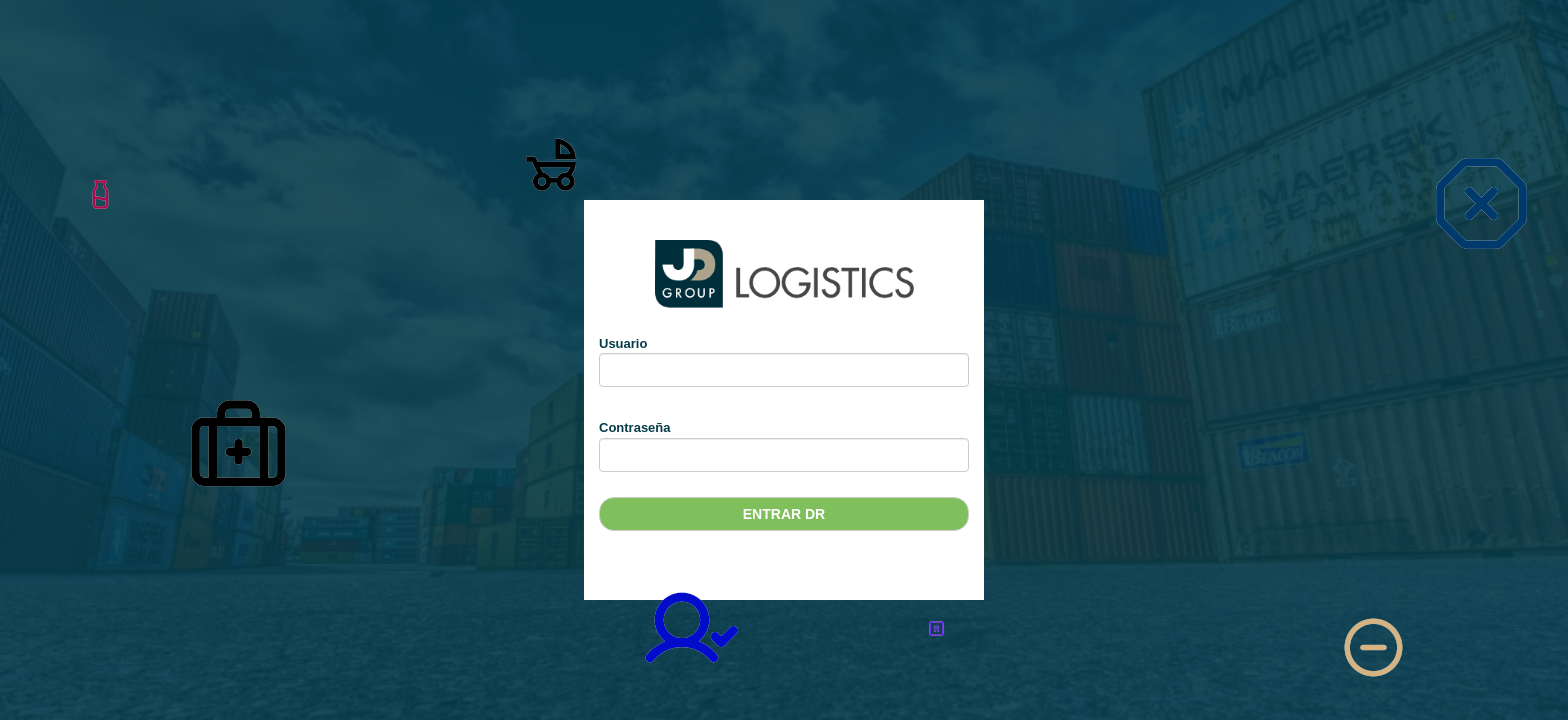  What do you see at coordinates (1481, 203) in the screenshot?
I see `stop or cancel an action` at bounding box center [1481, 203].